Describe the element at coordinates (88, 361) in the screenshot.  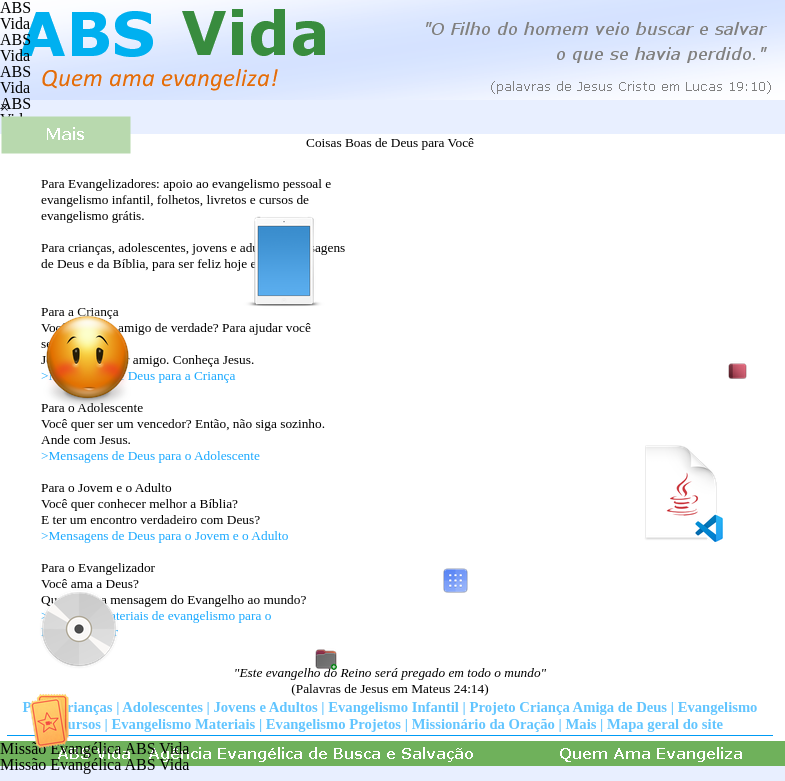
I see `indicates embarrassment or awkwardness in a message` at that location.